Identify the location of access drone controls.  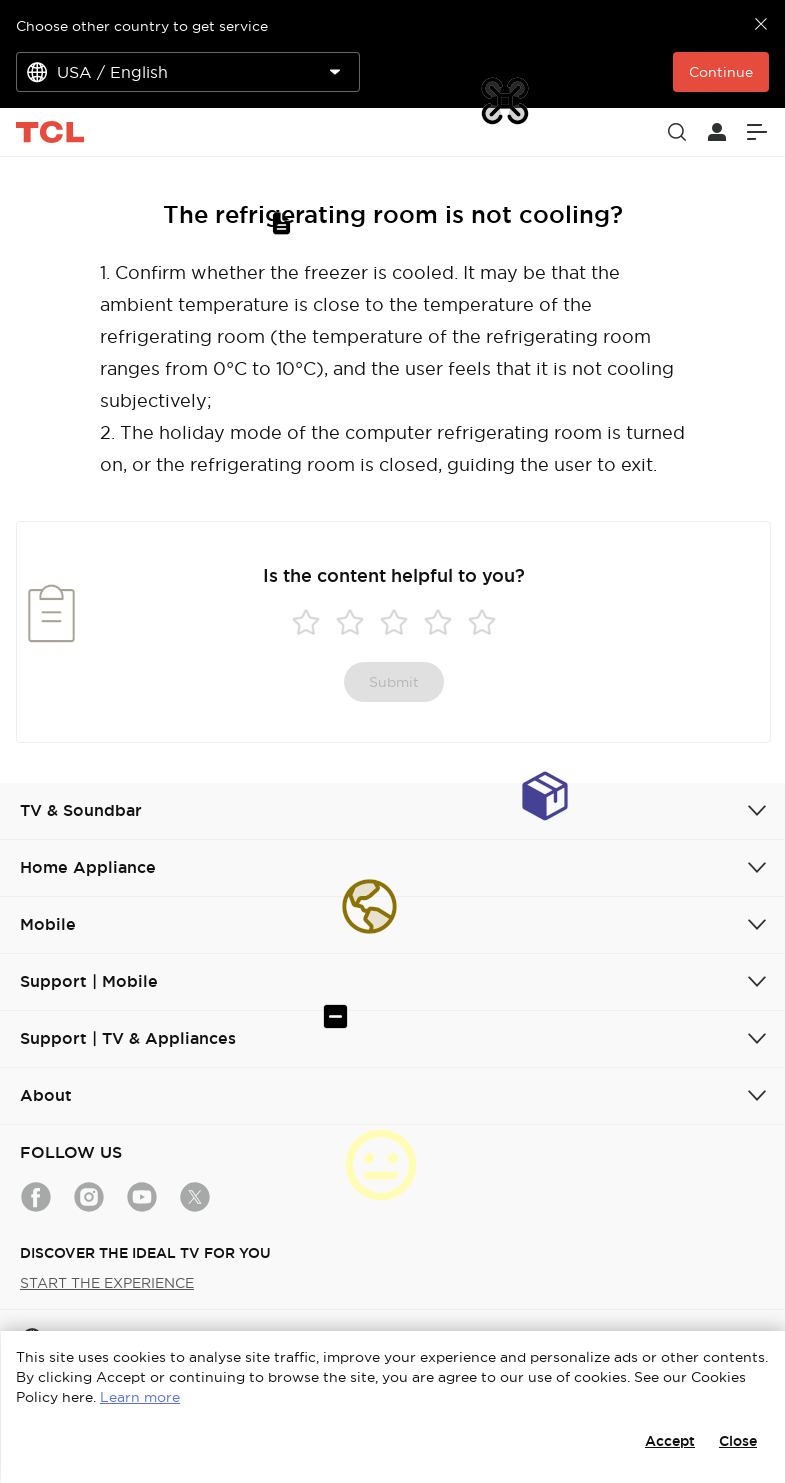
(505, 101).